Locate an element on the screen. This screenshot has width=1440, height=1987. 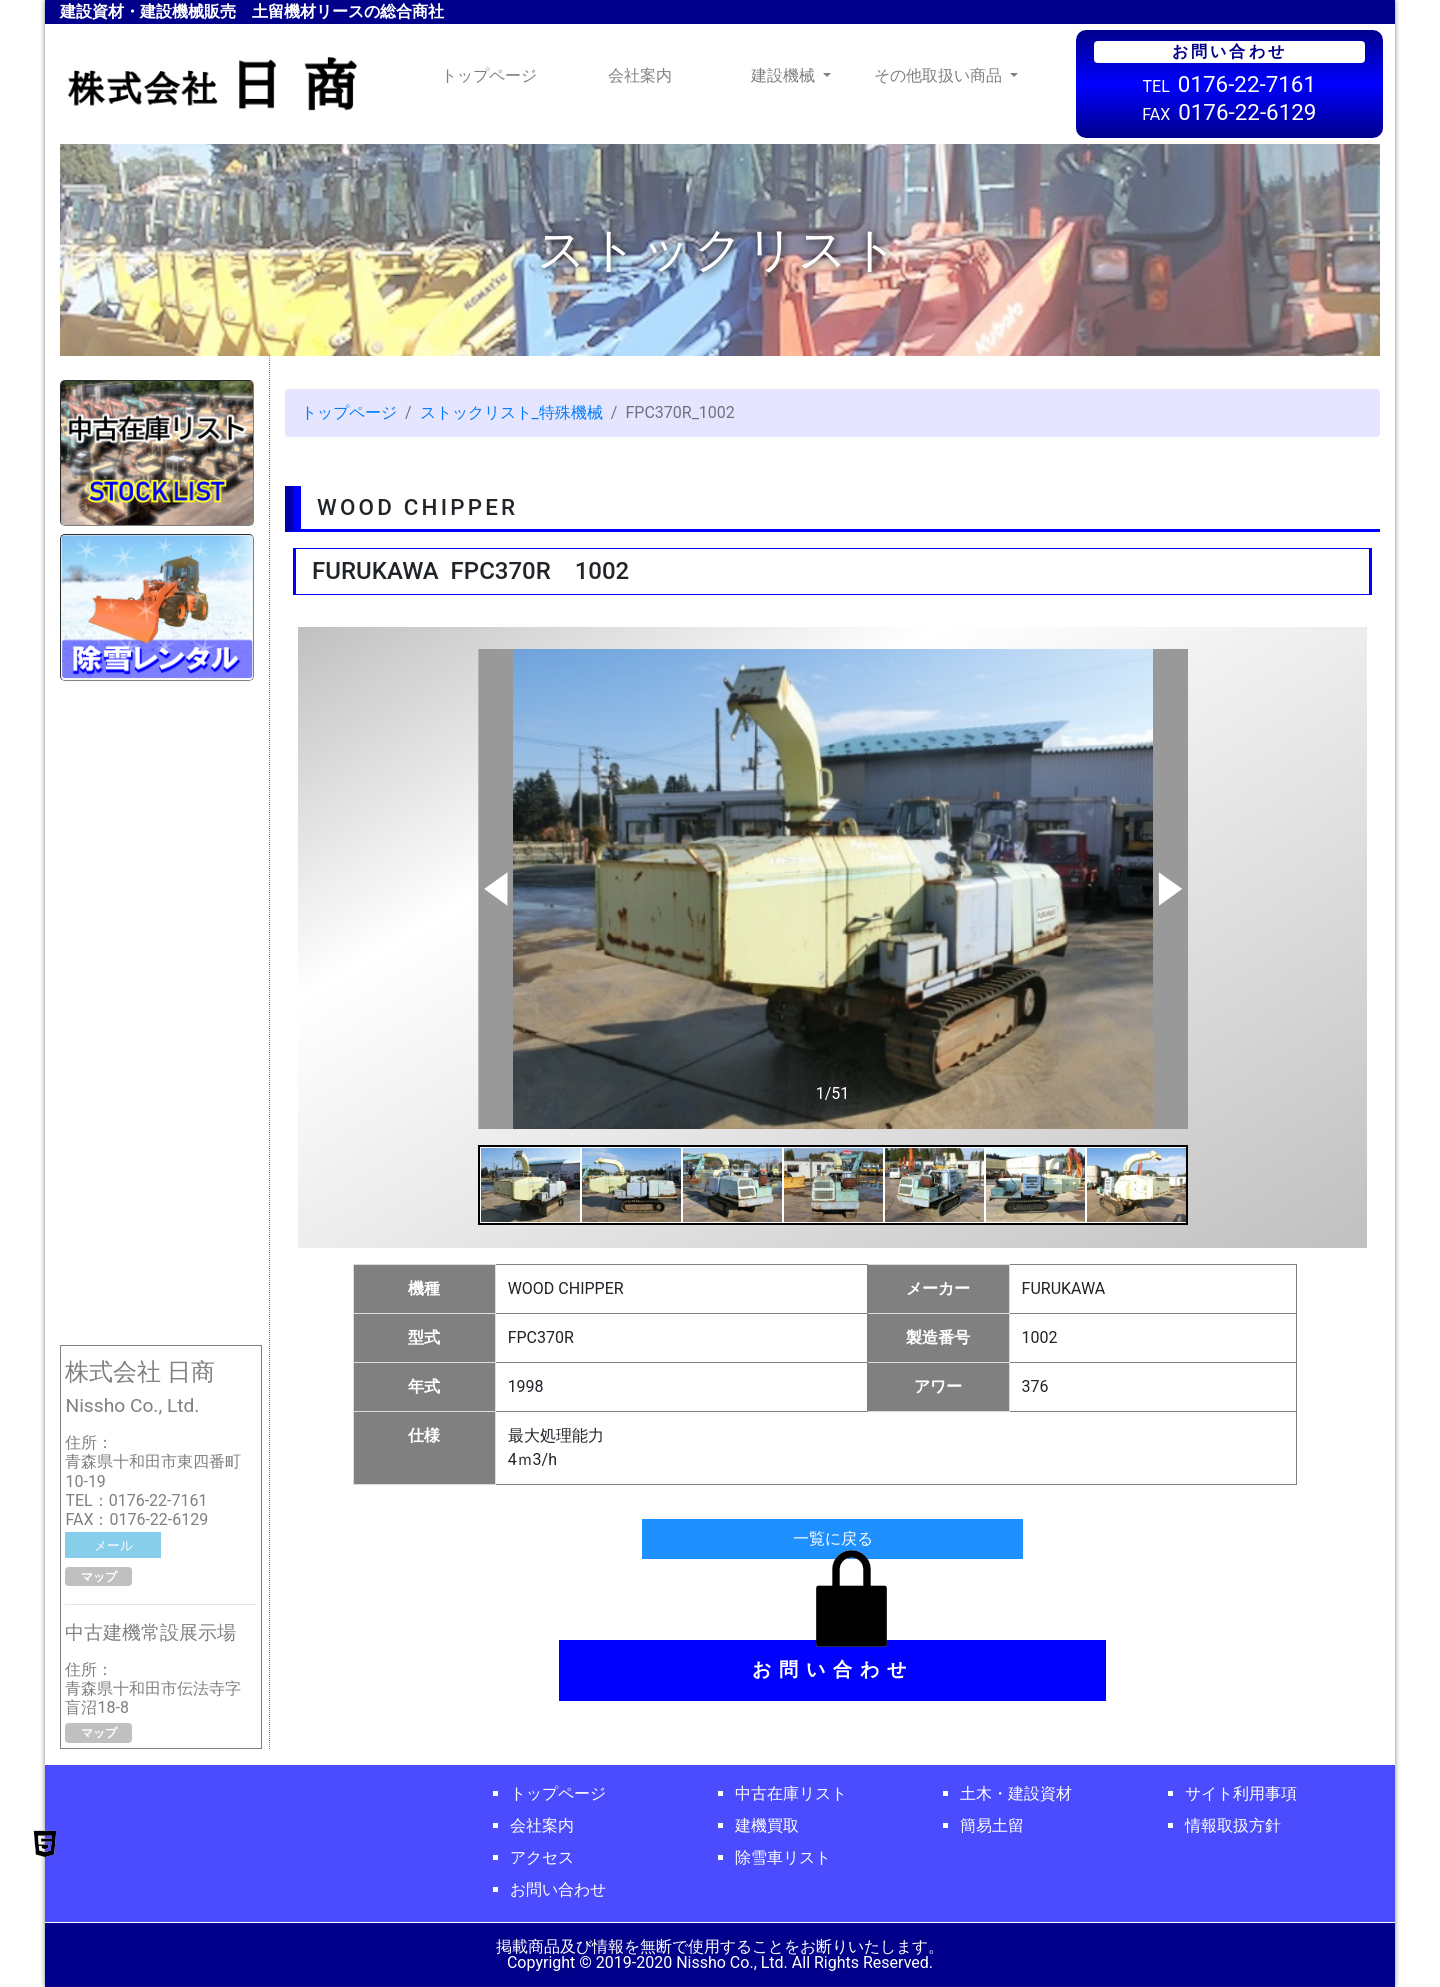
indicates HTML5 technology or web development is located at coordinates (45, 1844).